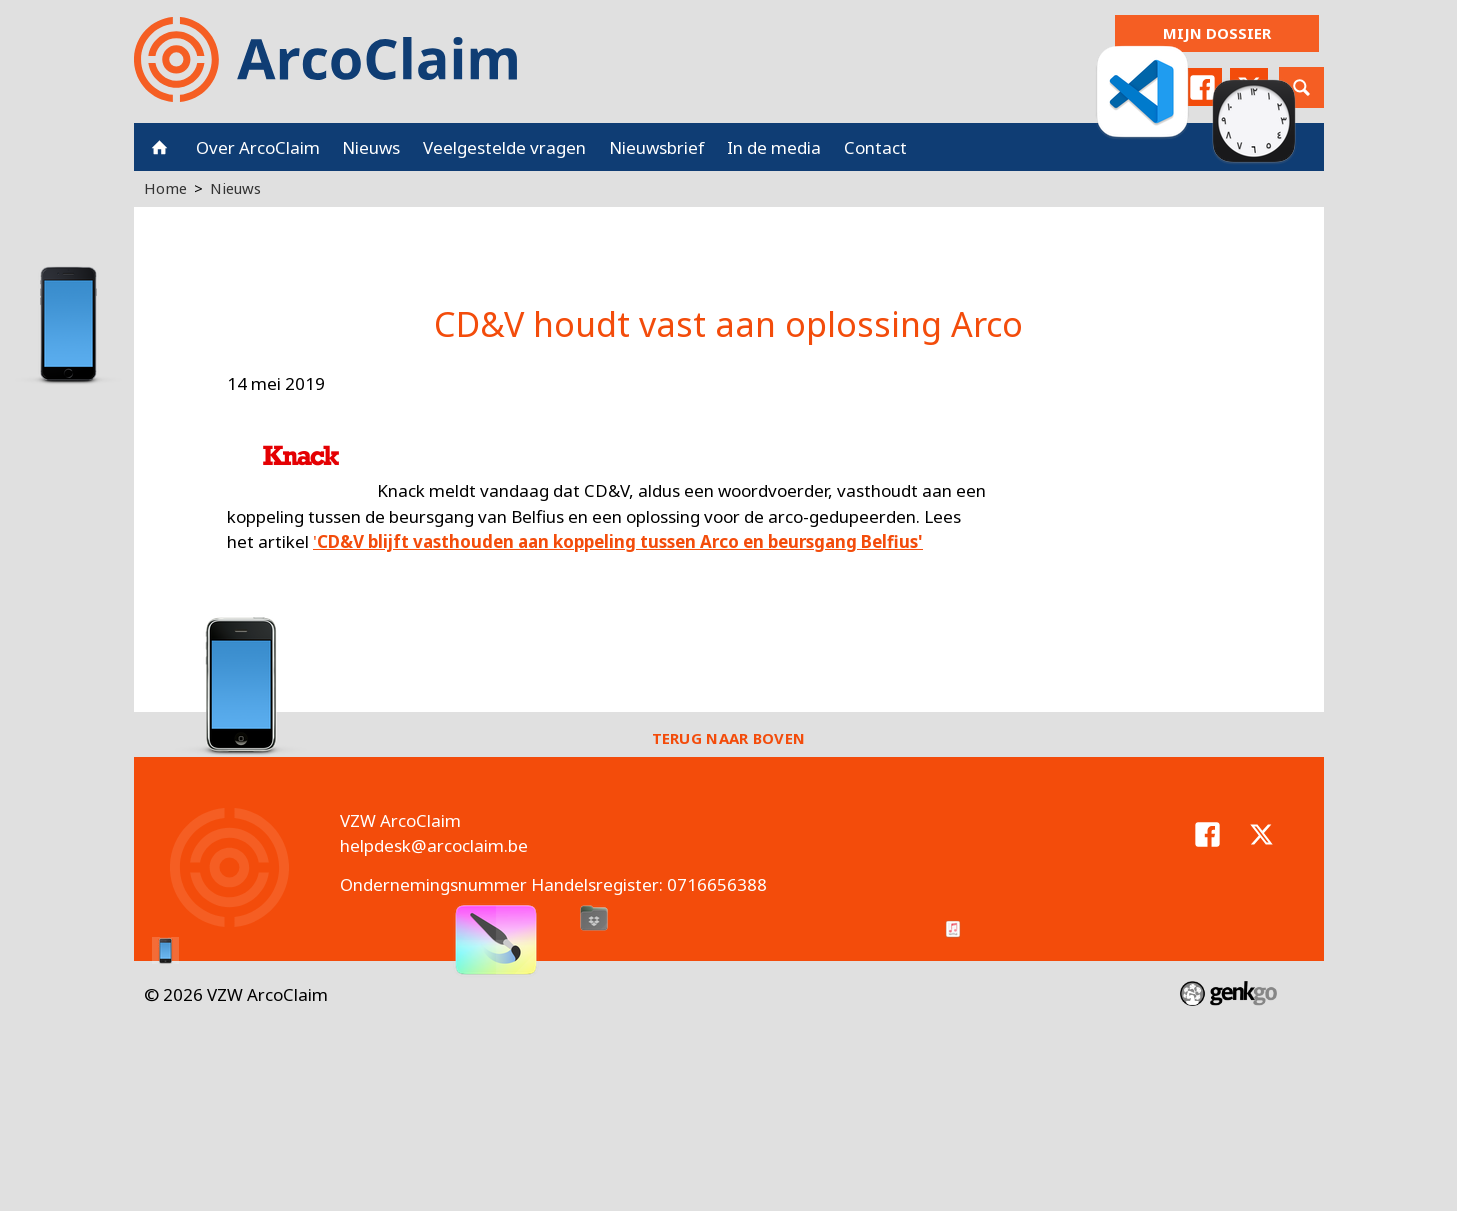 Image resolution: width=1457 pixels, height=1211 pixels. Describe the element at coordinates (68, 325) in the screenshot. I see `indicates a connected iPhone device` at that location.